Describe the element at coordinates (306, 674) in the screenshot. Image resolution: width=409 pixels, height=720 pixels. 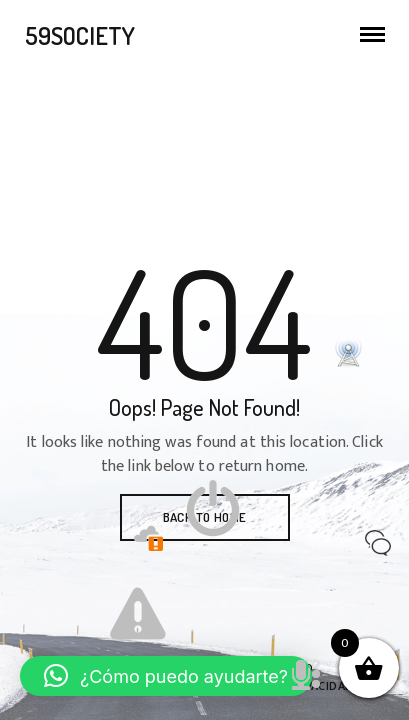
I see `microphone sensitivity set to medium level` at that location.